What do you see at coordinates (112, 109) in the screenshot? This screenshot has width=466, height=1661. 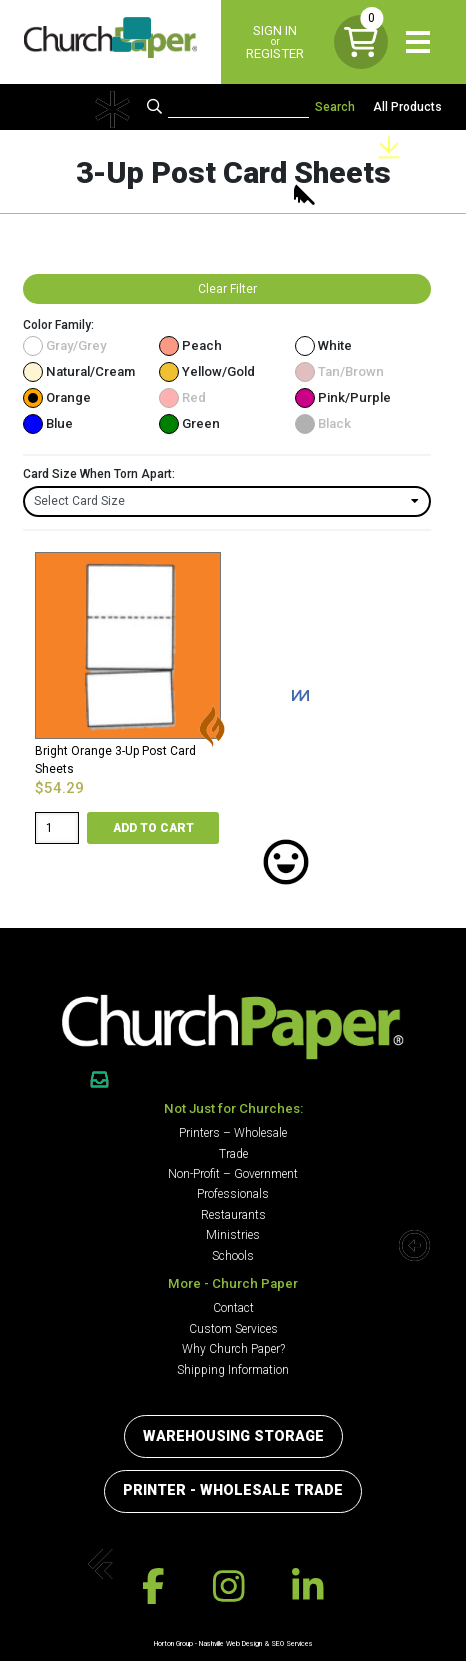 I see `indicates a required field in a form` at bounding box center [112, 109].